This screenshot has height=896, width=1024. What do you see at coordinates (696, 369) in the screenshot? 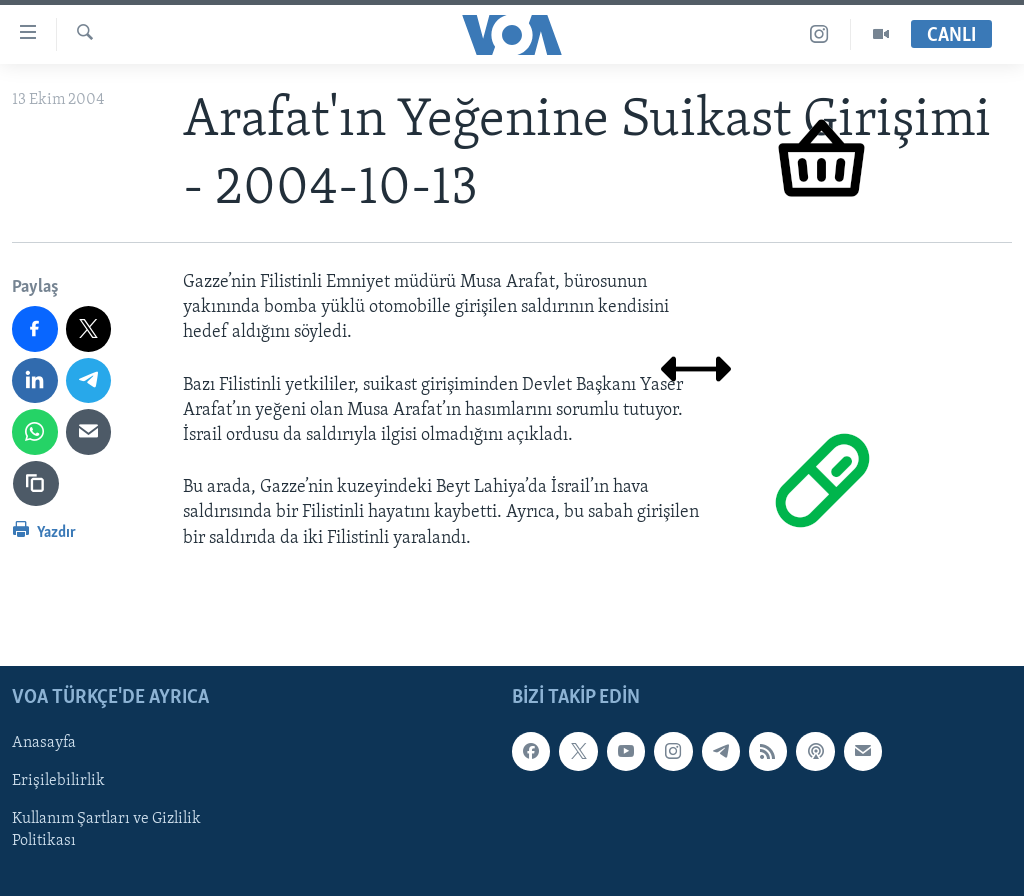
I see `resize element horizontally` at bounding box center [696, 369].